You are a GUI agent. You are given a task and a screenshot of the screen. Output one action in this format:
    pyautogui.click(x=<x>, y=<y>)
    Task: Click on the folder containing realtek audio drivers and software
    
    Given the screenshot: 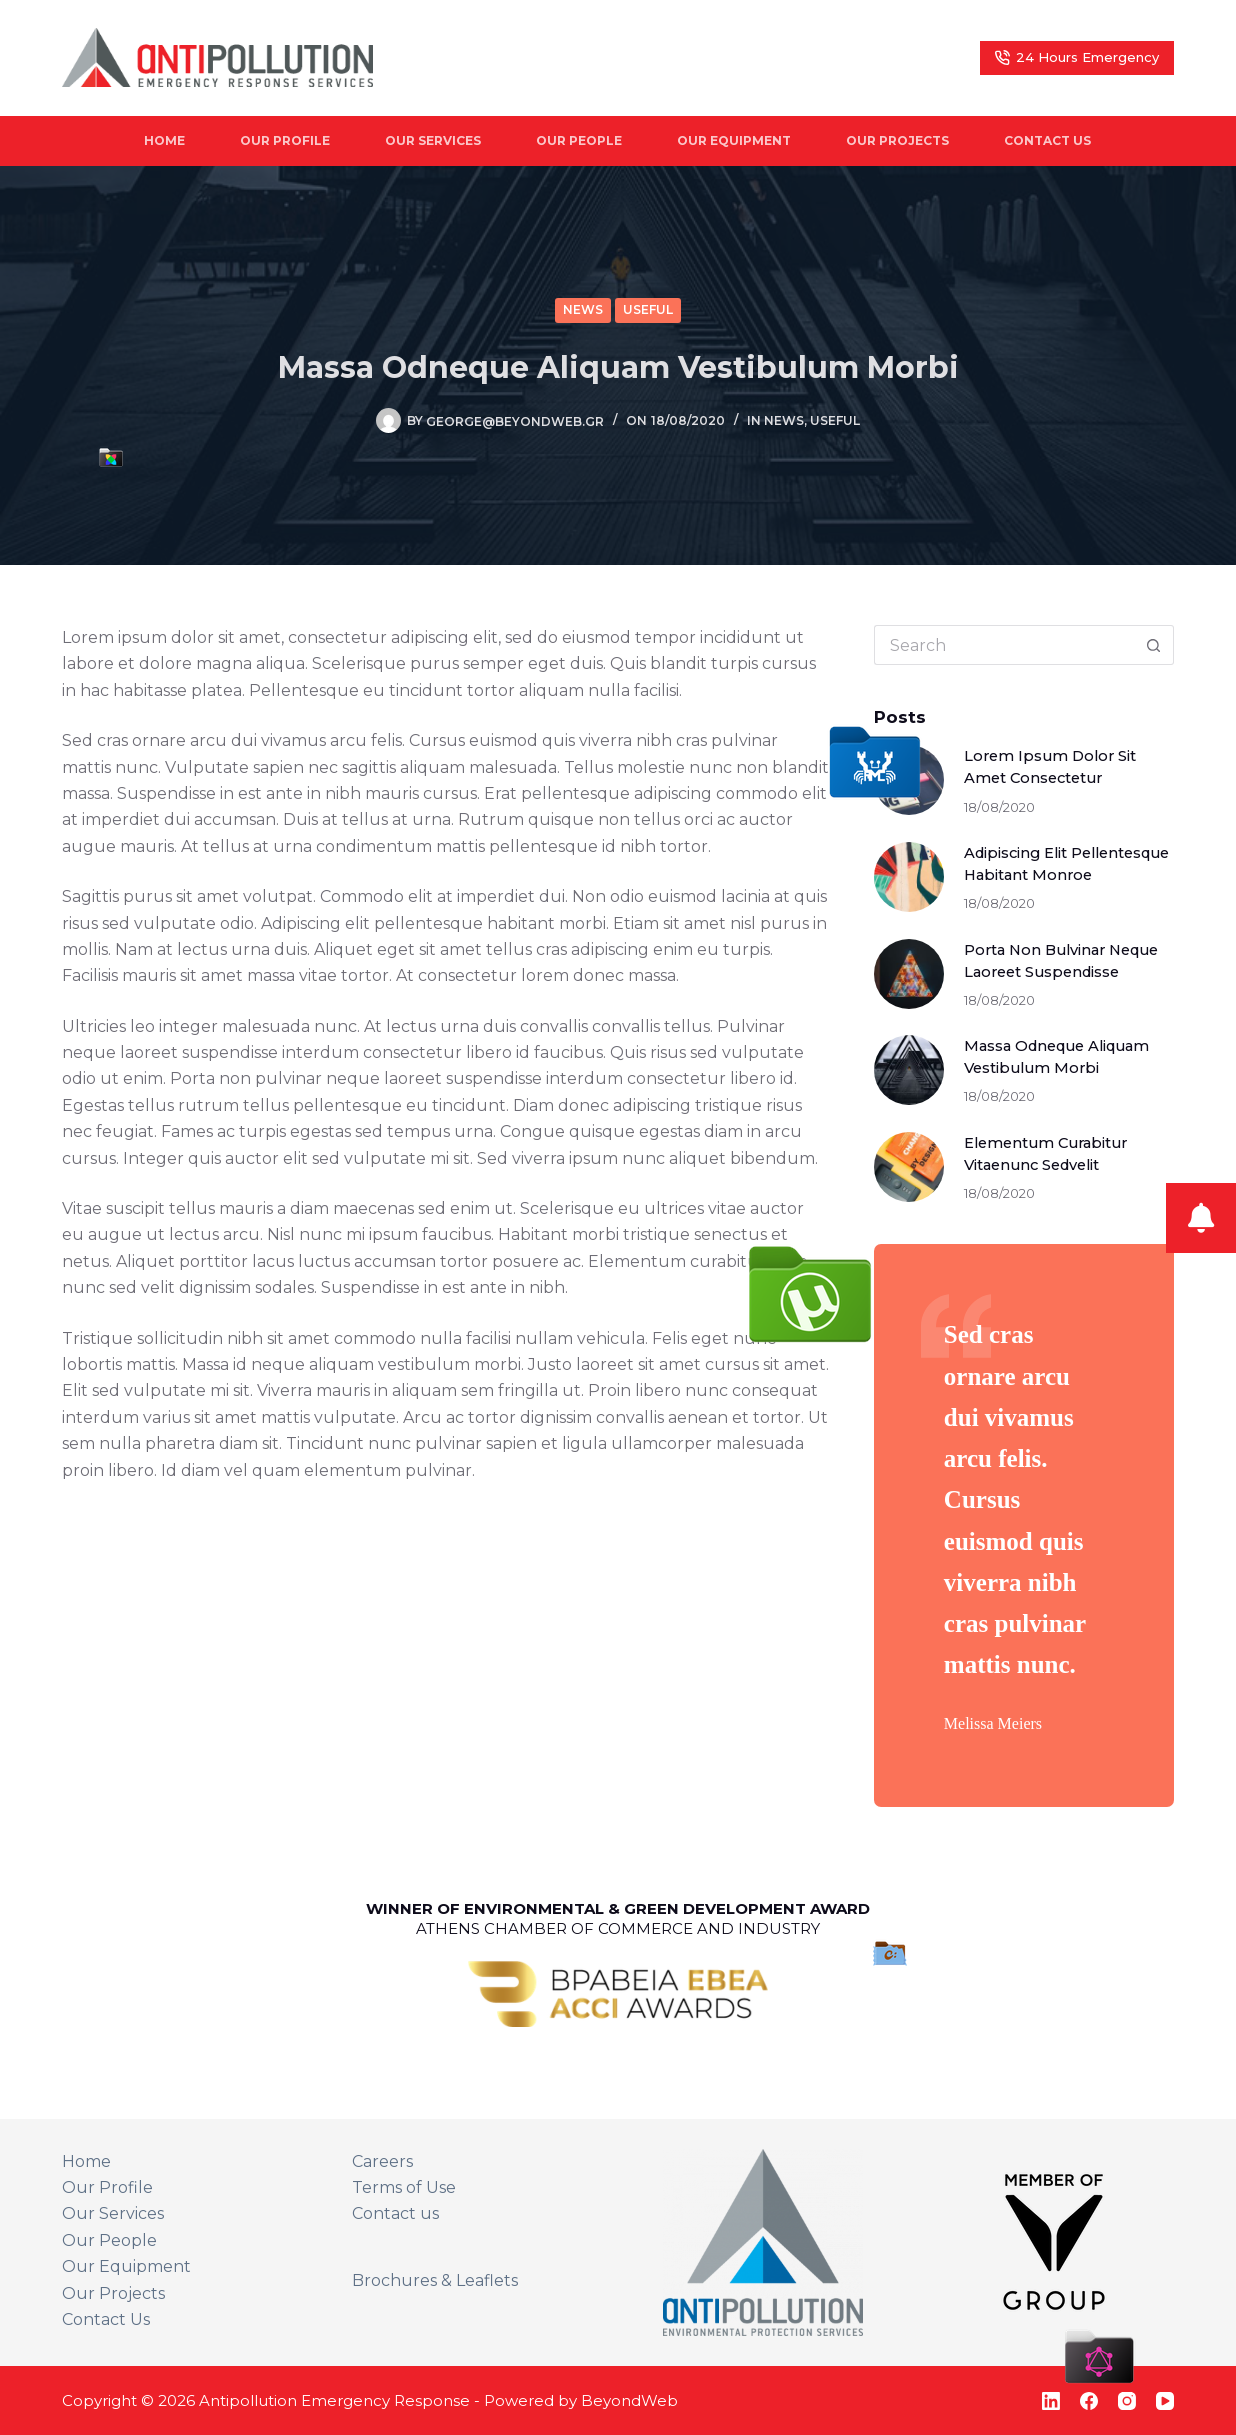 What is the action you would take?
    pyautogui.click(x=874, y=764)
    